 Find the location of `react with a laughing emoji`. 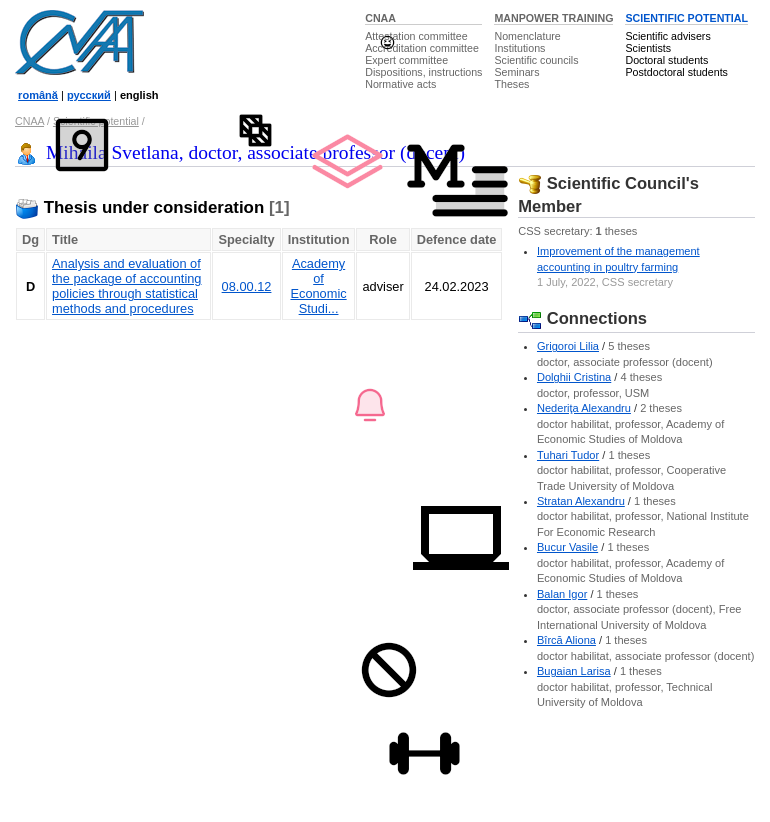

react with a laughing emoji is located at coordinates (387, 42).